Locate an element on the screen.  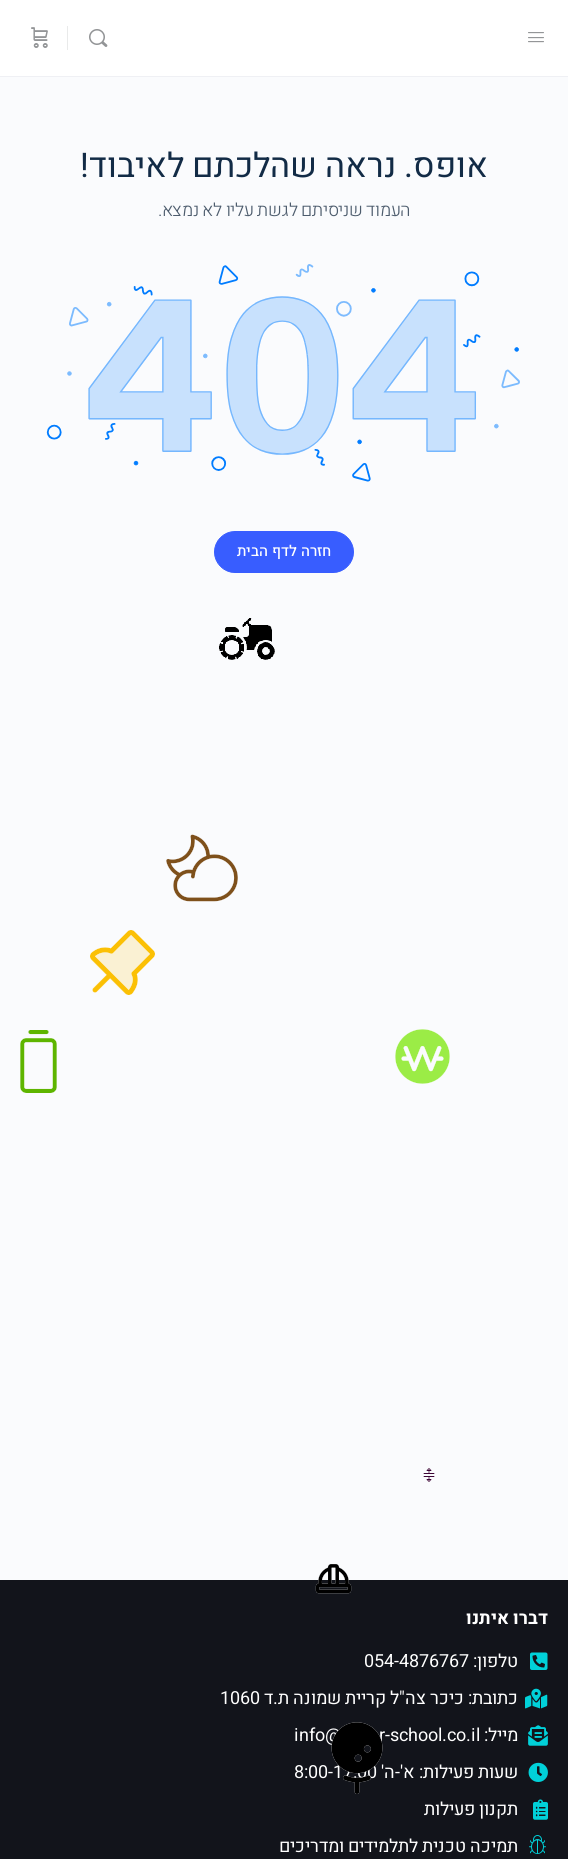
access agricultural or farming features is located at coordinates (247, 640).